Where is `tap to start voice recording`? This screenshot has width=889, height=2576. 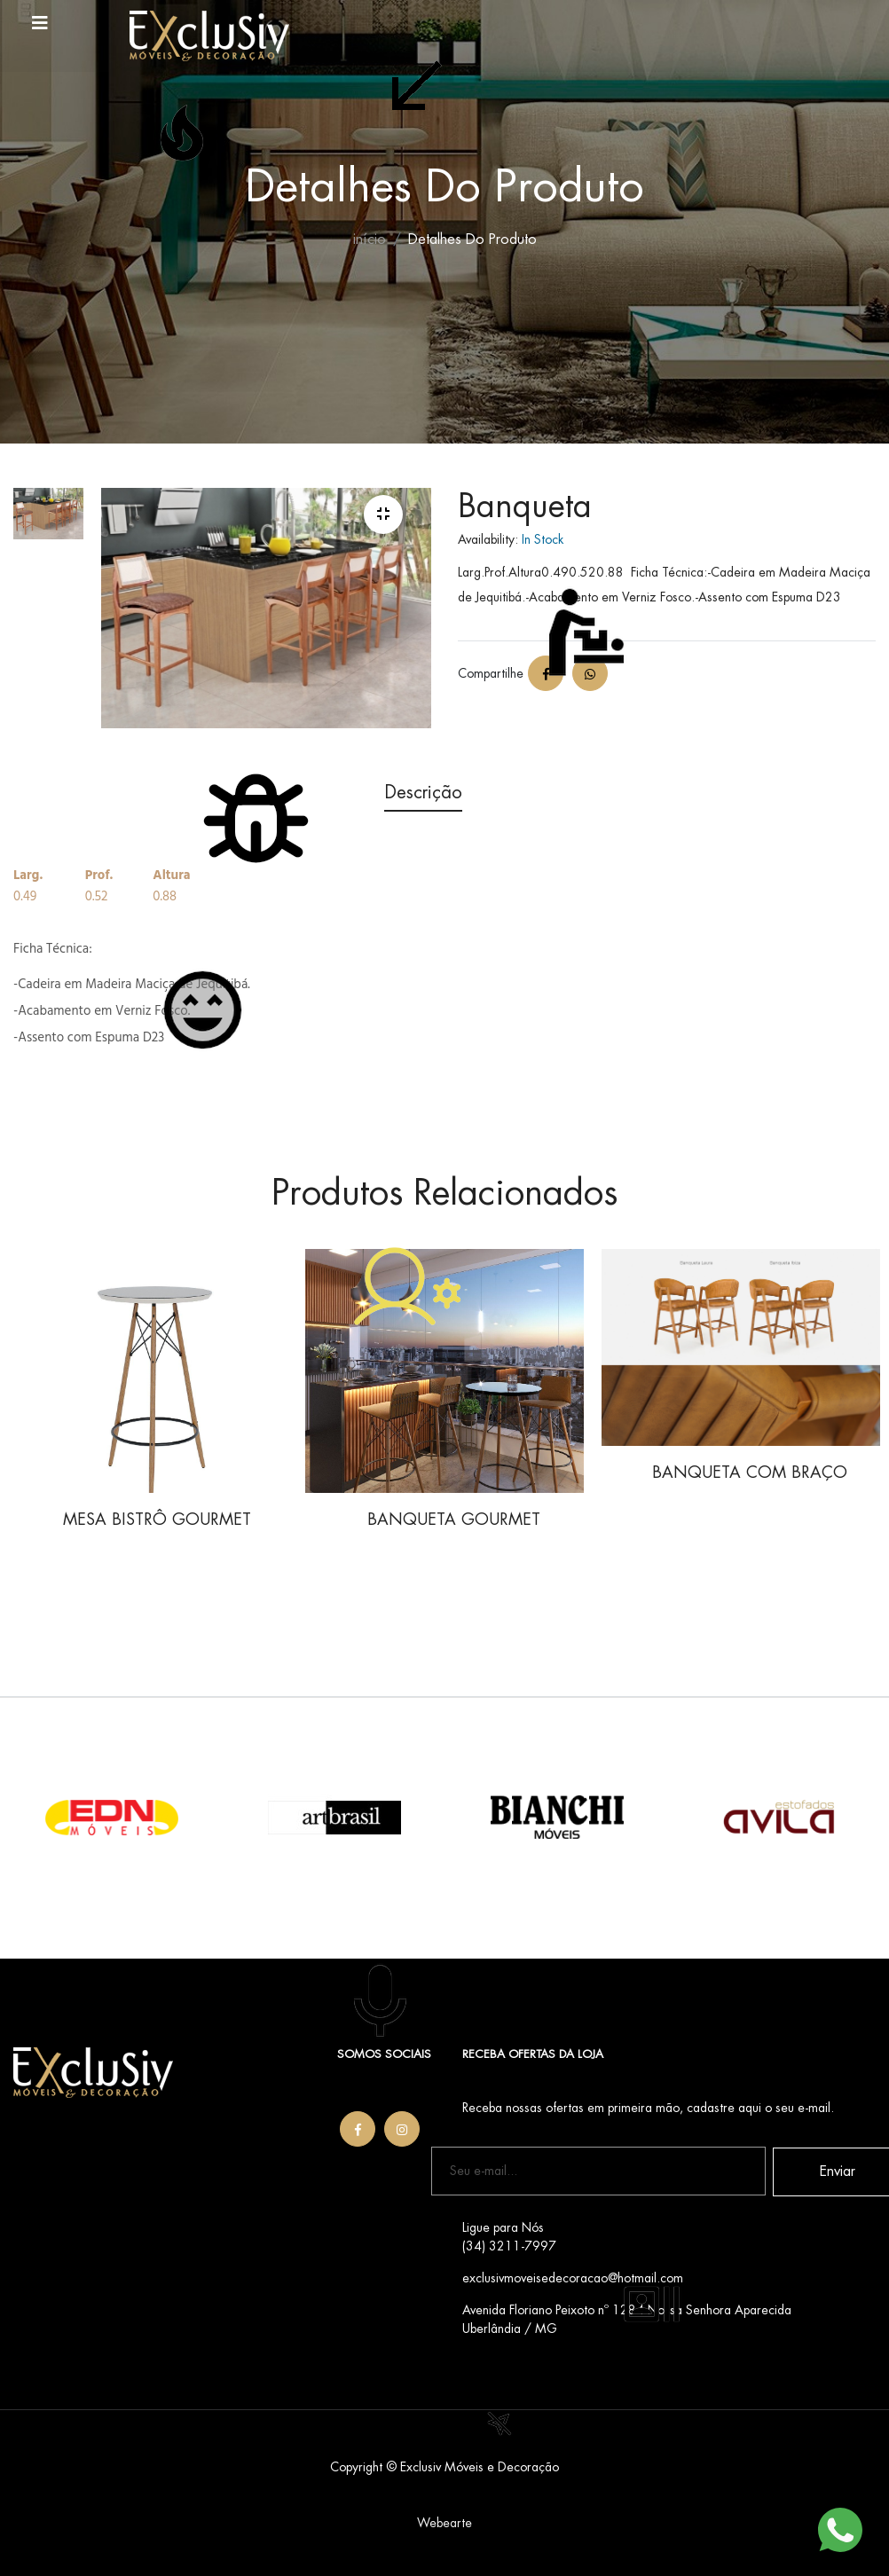 tap to start voice recording is located at coordinates (380, 2002).